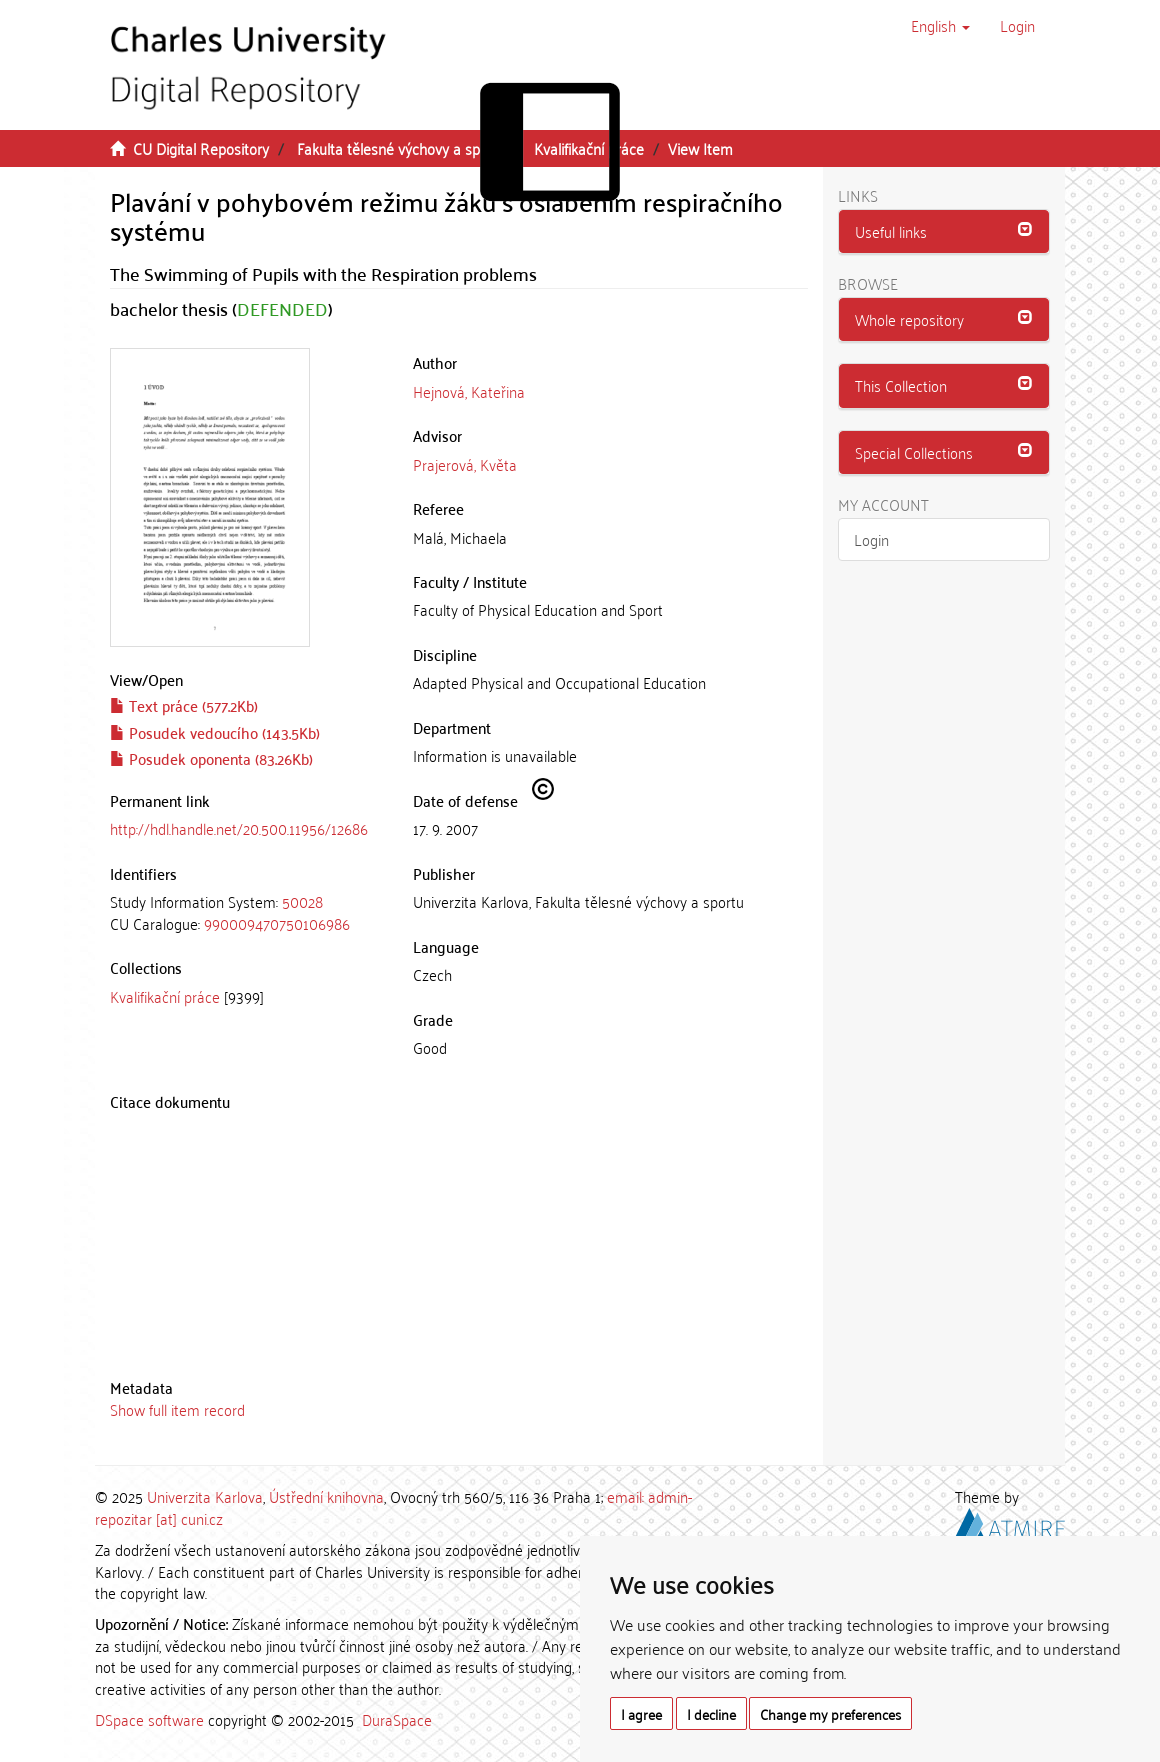 This screenshot has width=1160, height=1762. Describe the element at coordinates (543, 789) in the screenshot. I see `indicates copyrighted content` at that location.